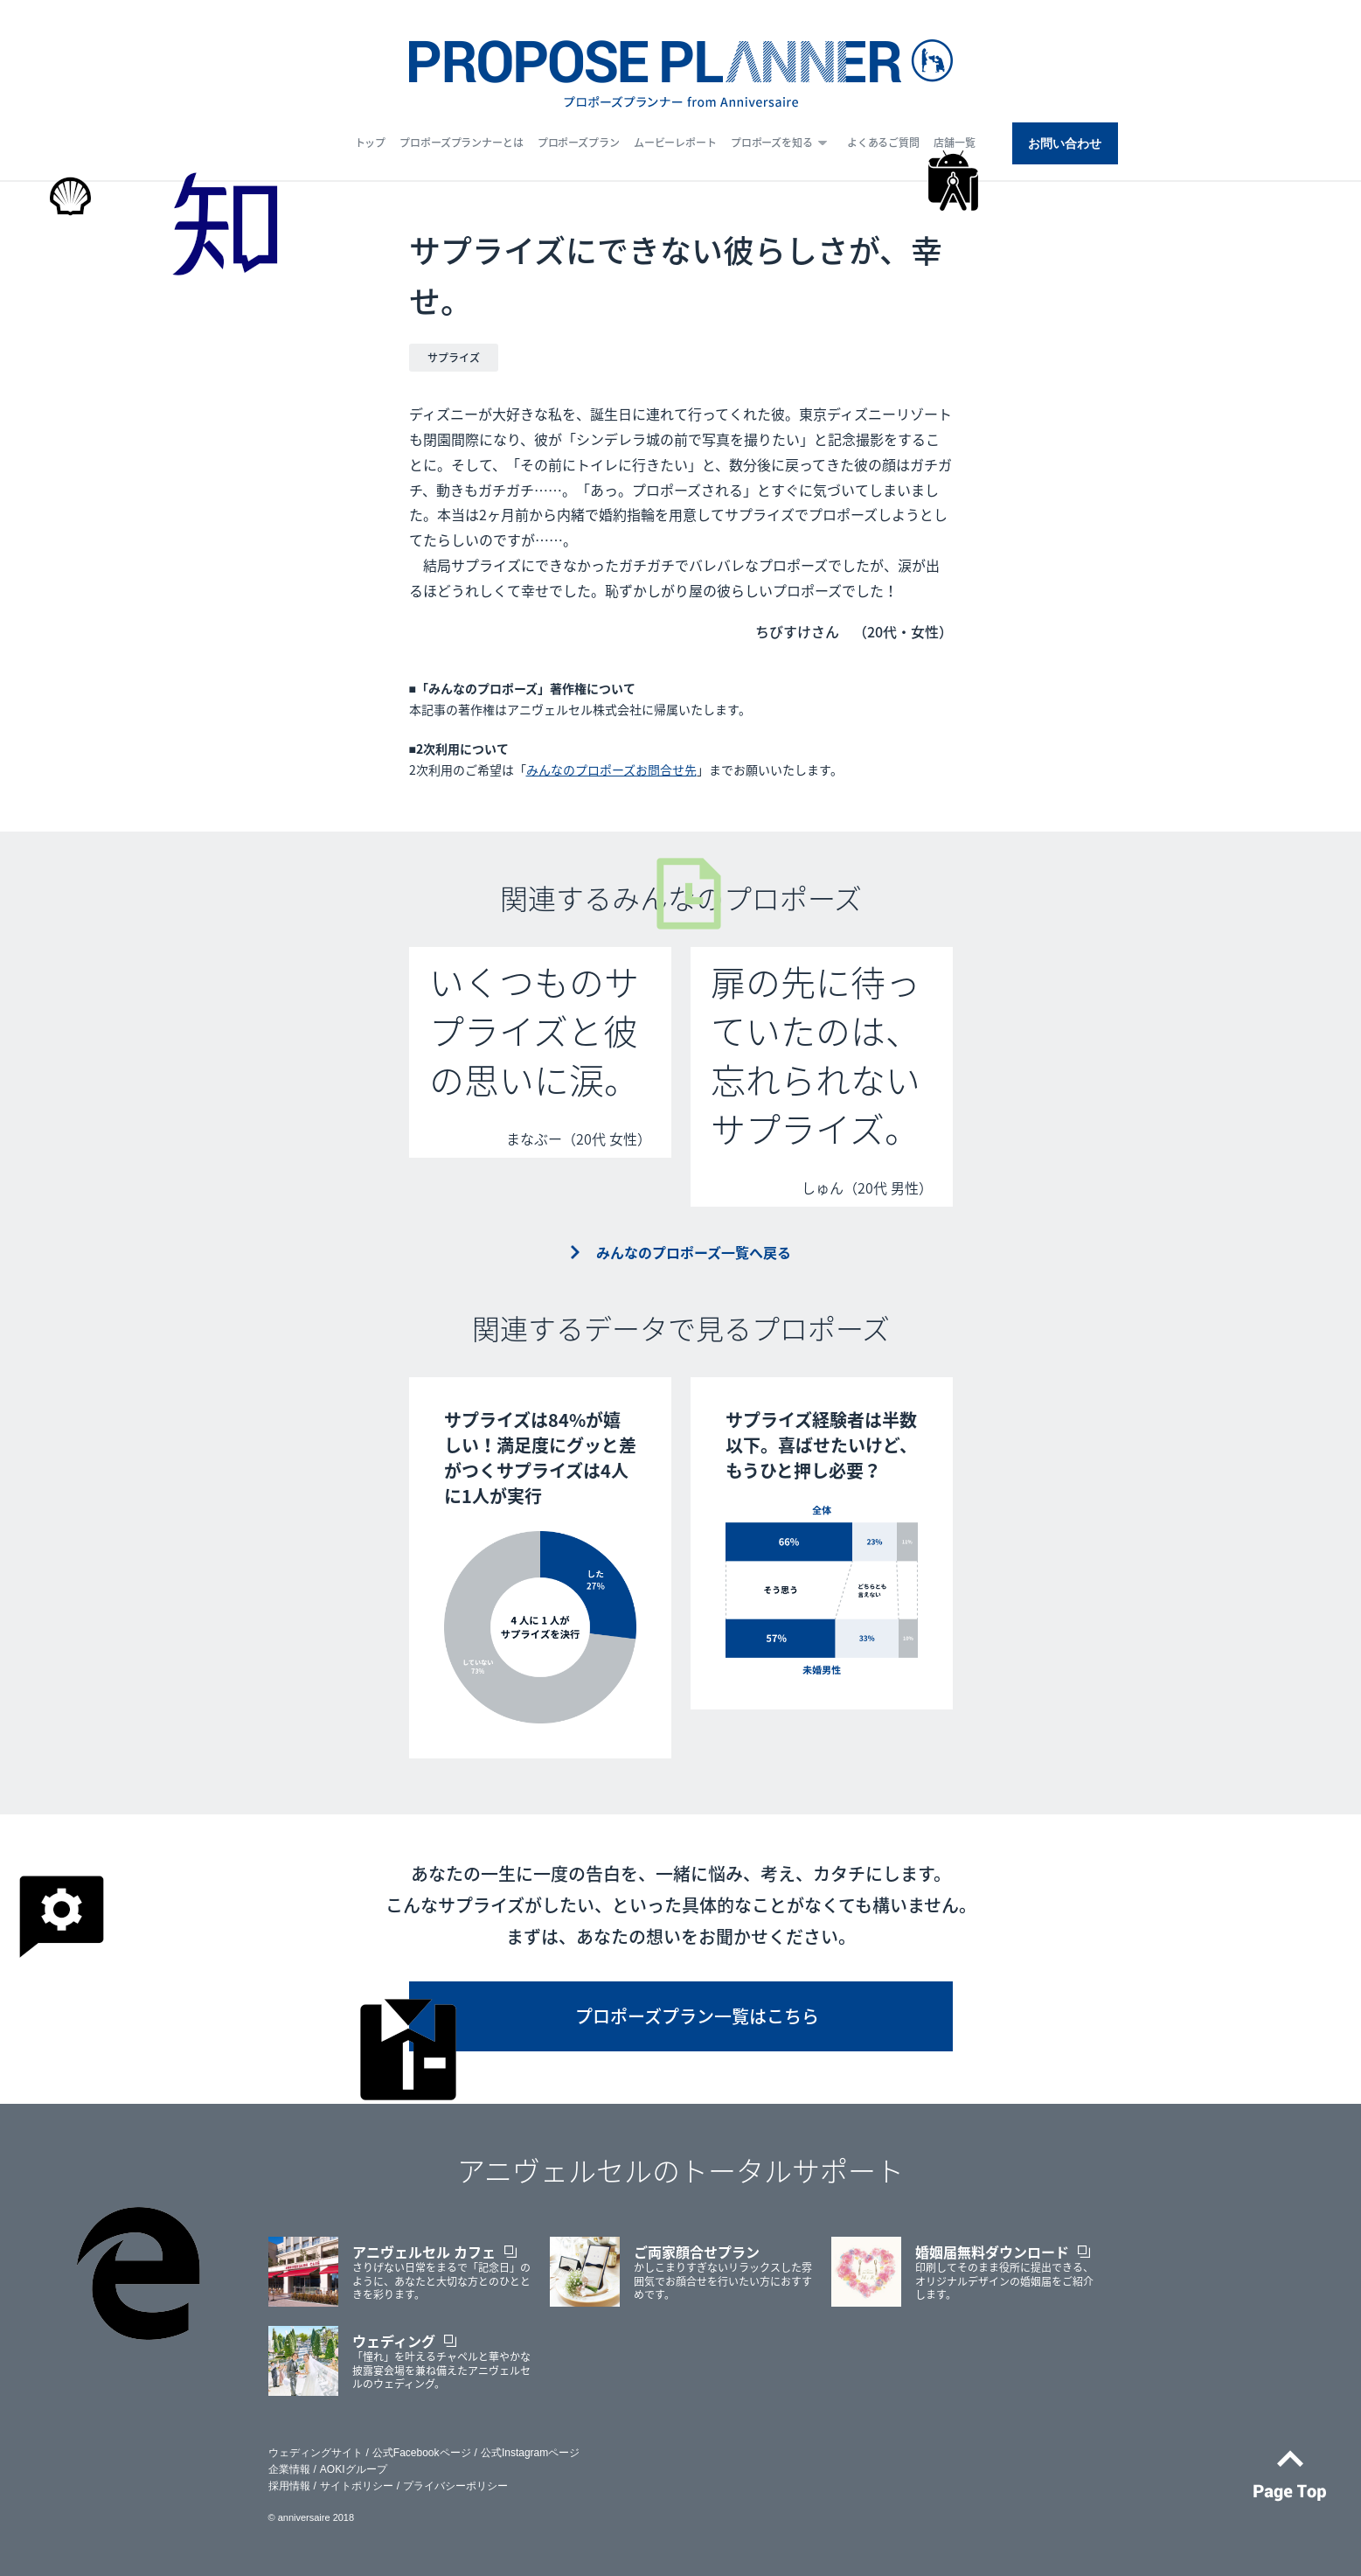 This screenshot has height=2576, width=1361. What do you see at coordinates (953, 180) in the screenshot?
I see `open android studio` at bounding box center [953, 180].